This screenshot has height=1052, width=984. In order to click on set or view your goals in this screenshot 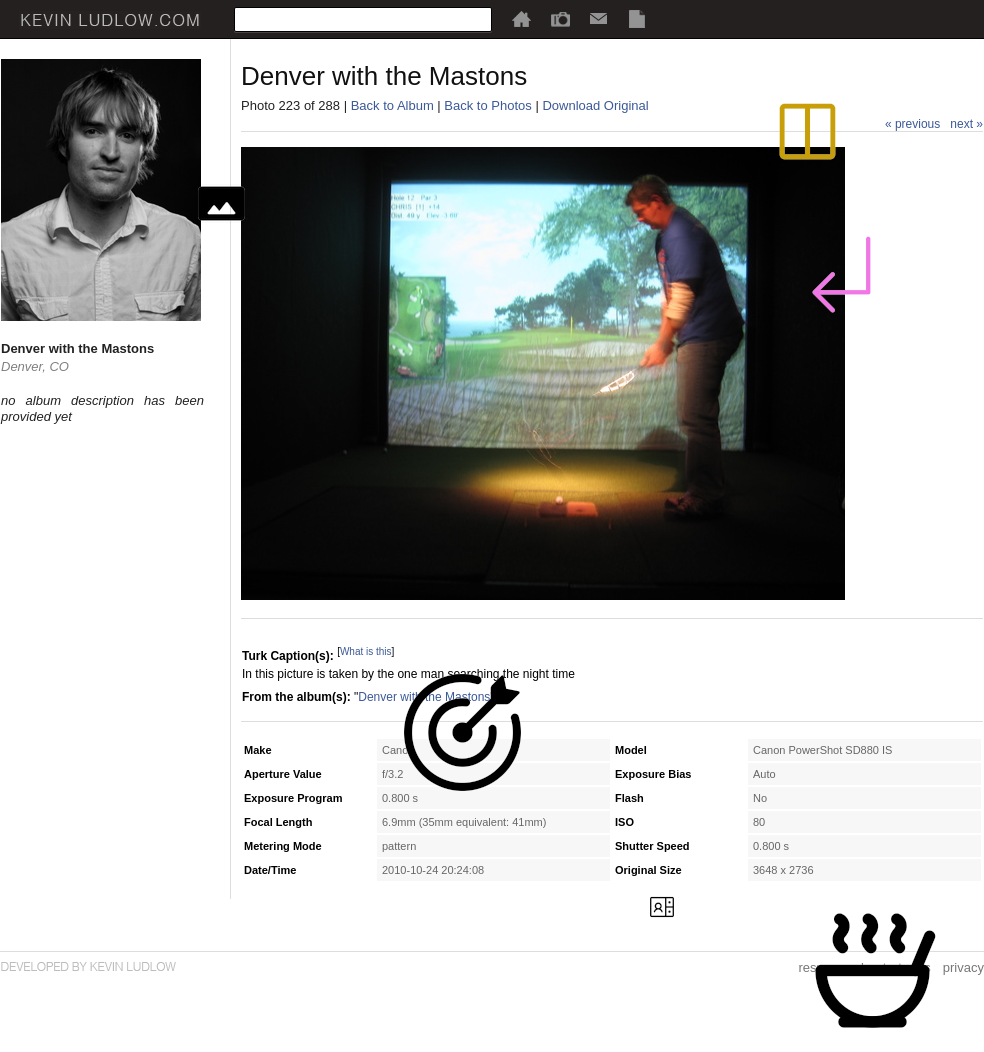, I will do `click(462, 732)`.